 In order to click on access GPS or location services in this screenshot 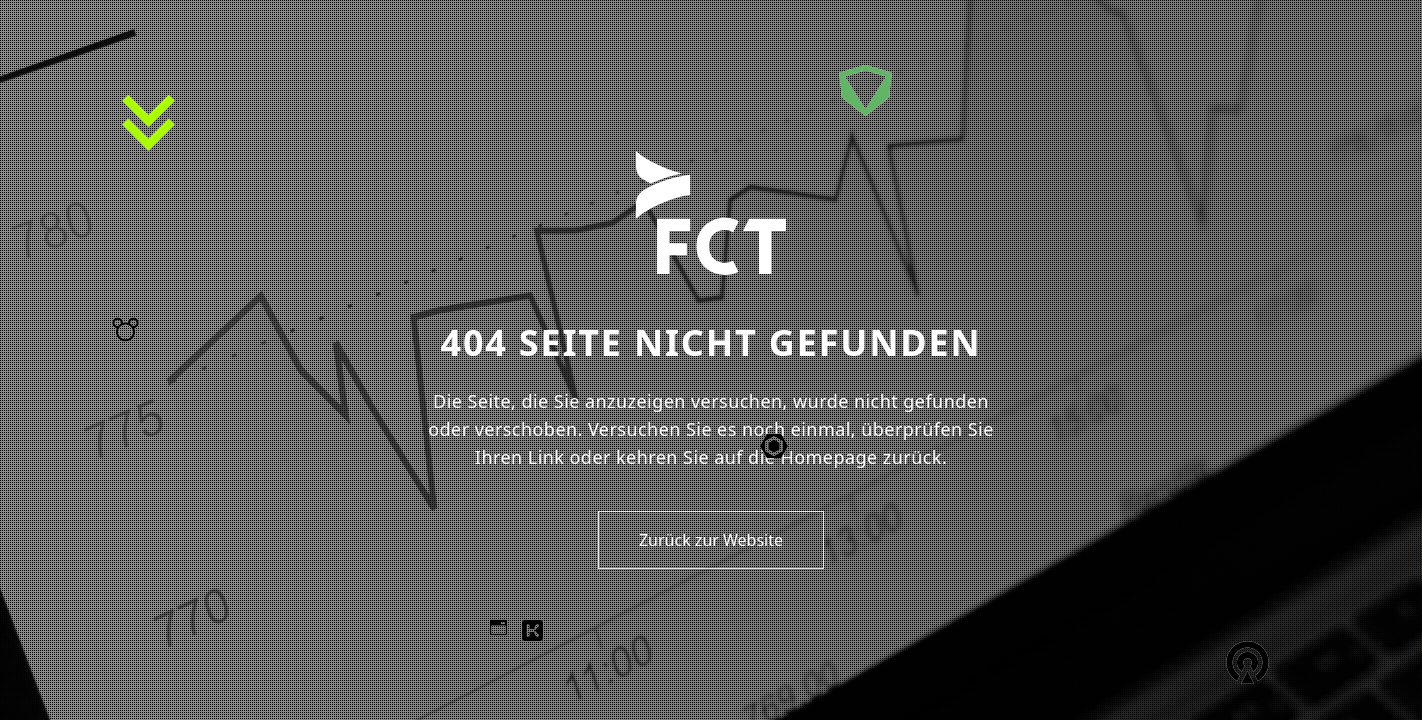, I will do `click(1247, 662)`.